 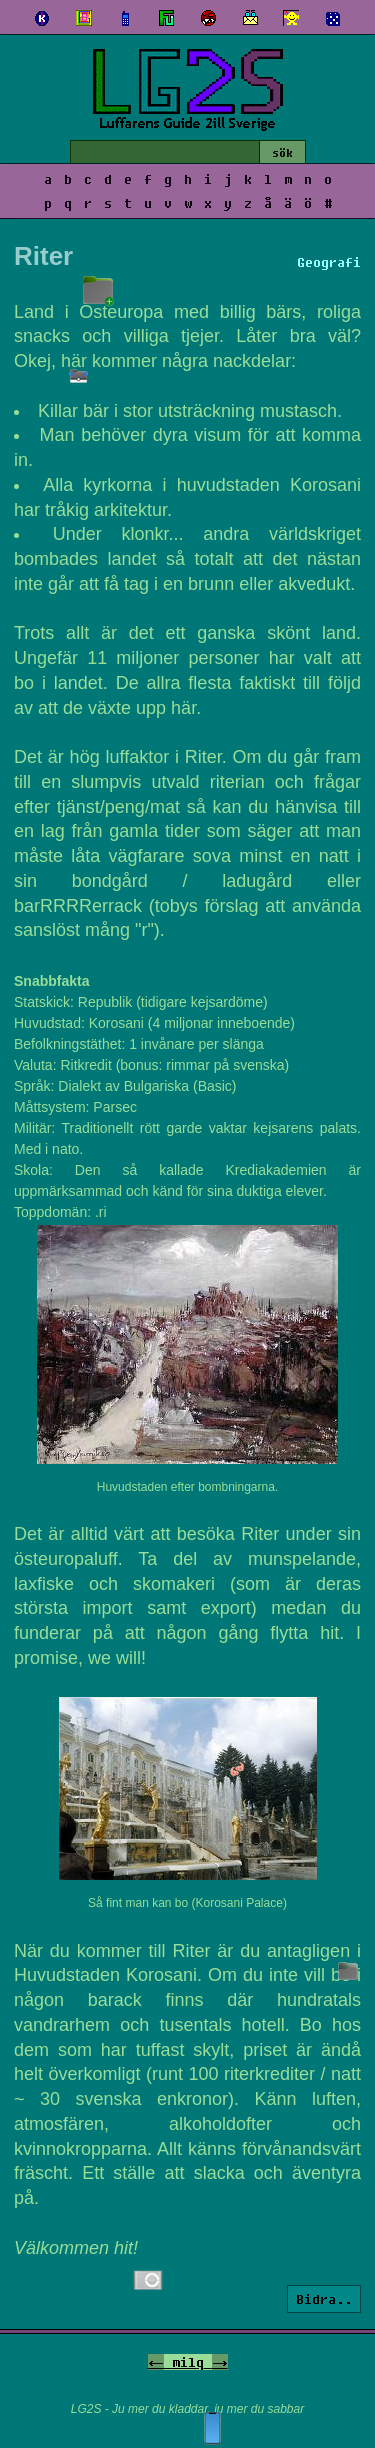 What do you see at coordinates (212, 2428) in the screenshot?
I see `iPhone XS Max device connected to your Mac` at bounding box center [212, 2428].